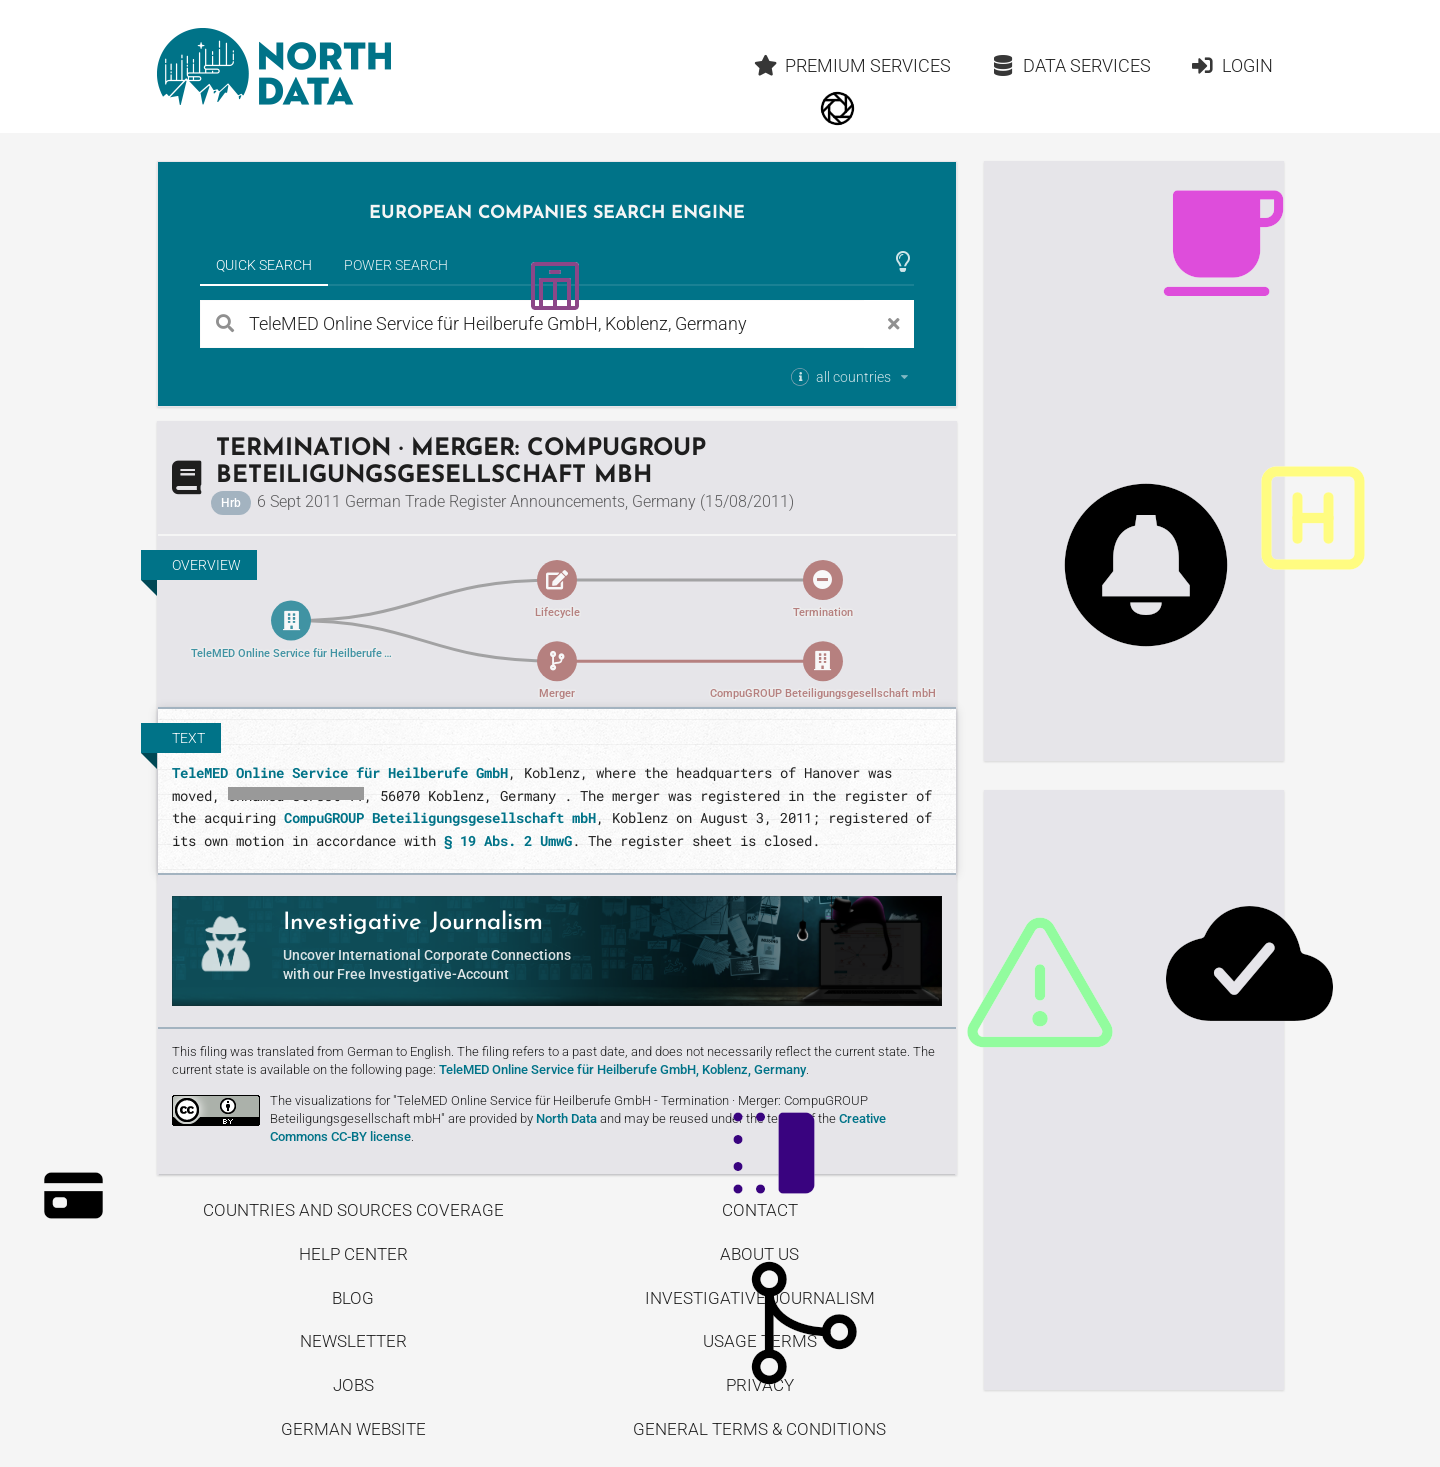 The height and width of the screenshot is (1467, 1440). I want to click on indicates a helicopter landing zone or helipad, so click(1313, 518).